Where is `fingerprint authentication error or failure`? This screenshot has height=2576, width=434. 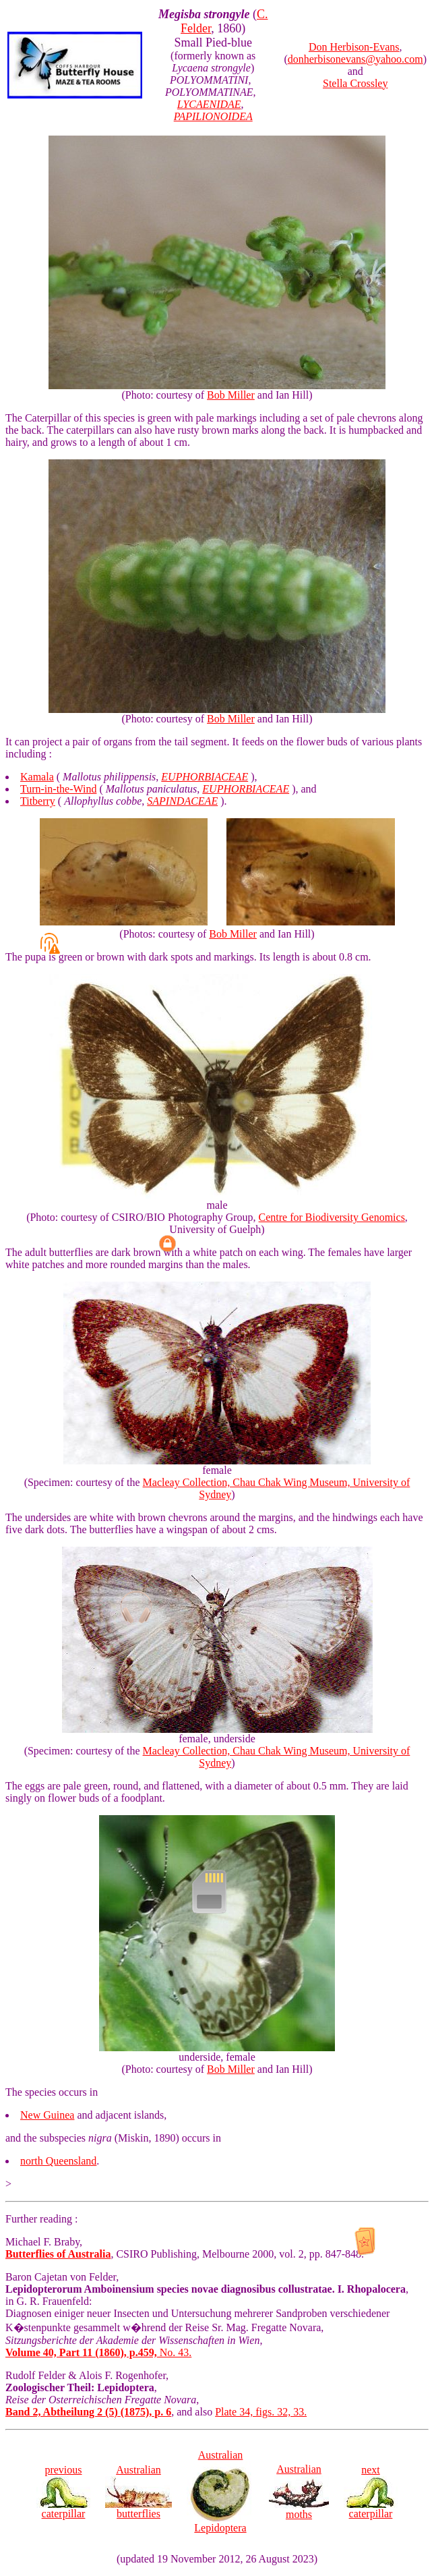 fingerprint authentication error or failure is located at coordinates (50, 943).